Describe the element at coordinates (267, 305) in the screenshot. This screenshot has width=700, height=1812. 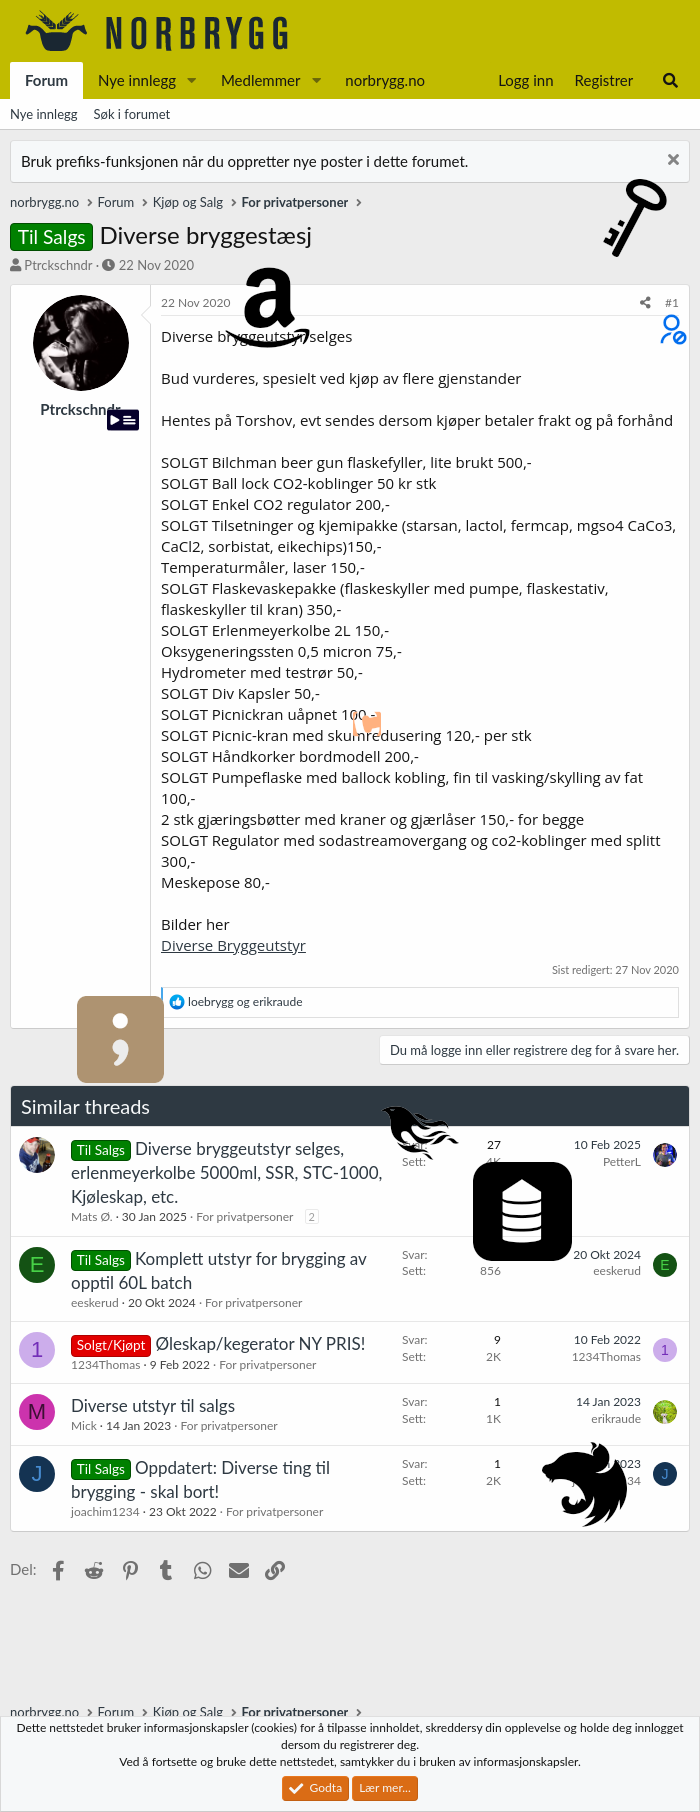
I see `open the Amazon app` at that location.